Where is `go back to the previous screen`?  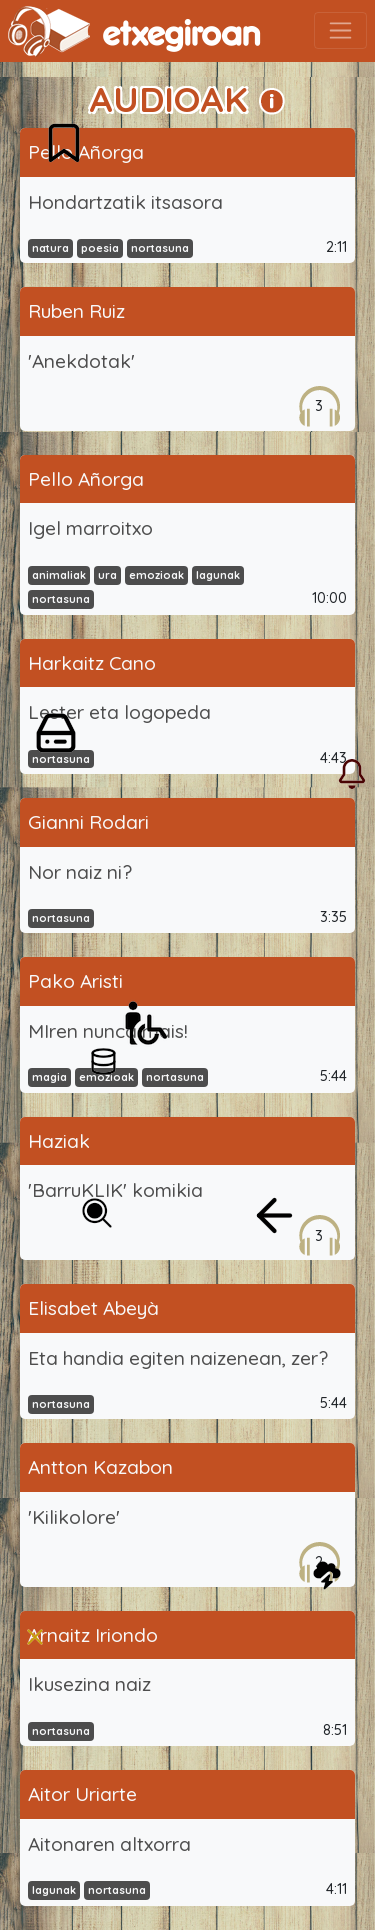
go back to the previous screen is located at coordinates (274, 1215).